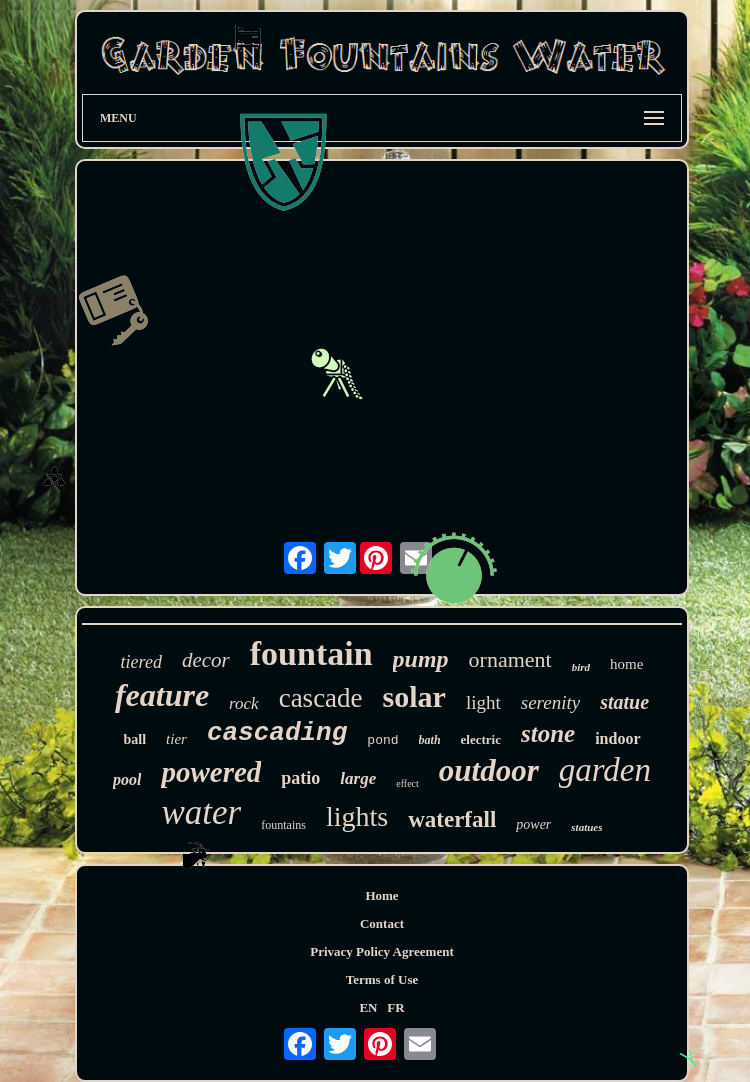  I want to click on select machine gun weapon in game, so click(337, 374).